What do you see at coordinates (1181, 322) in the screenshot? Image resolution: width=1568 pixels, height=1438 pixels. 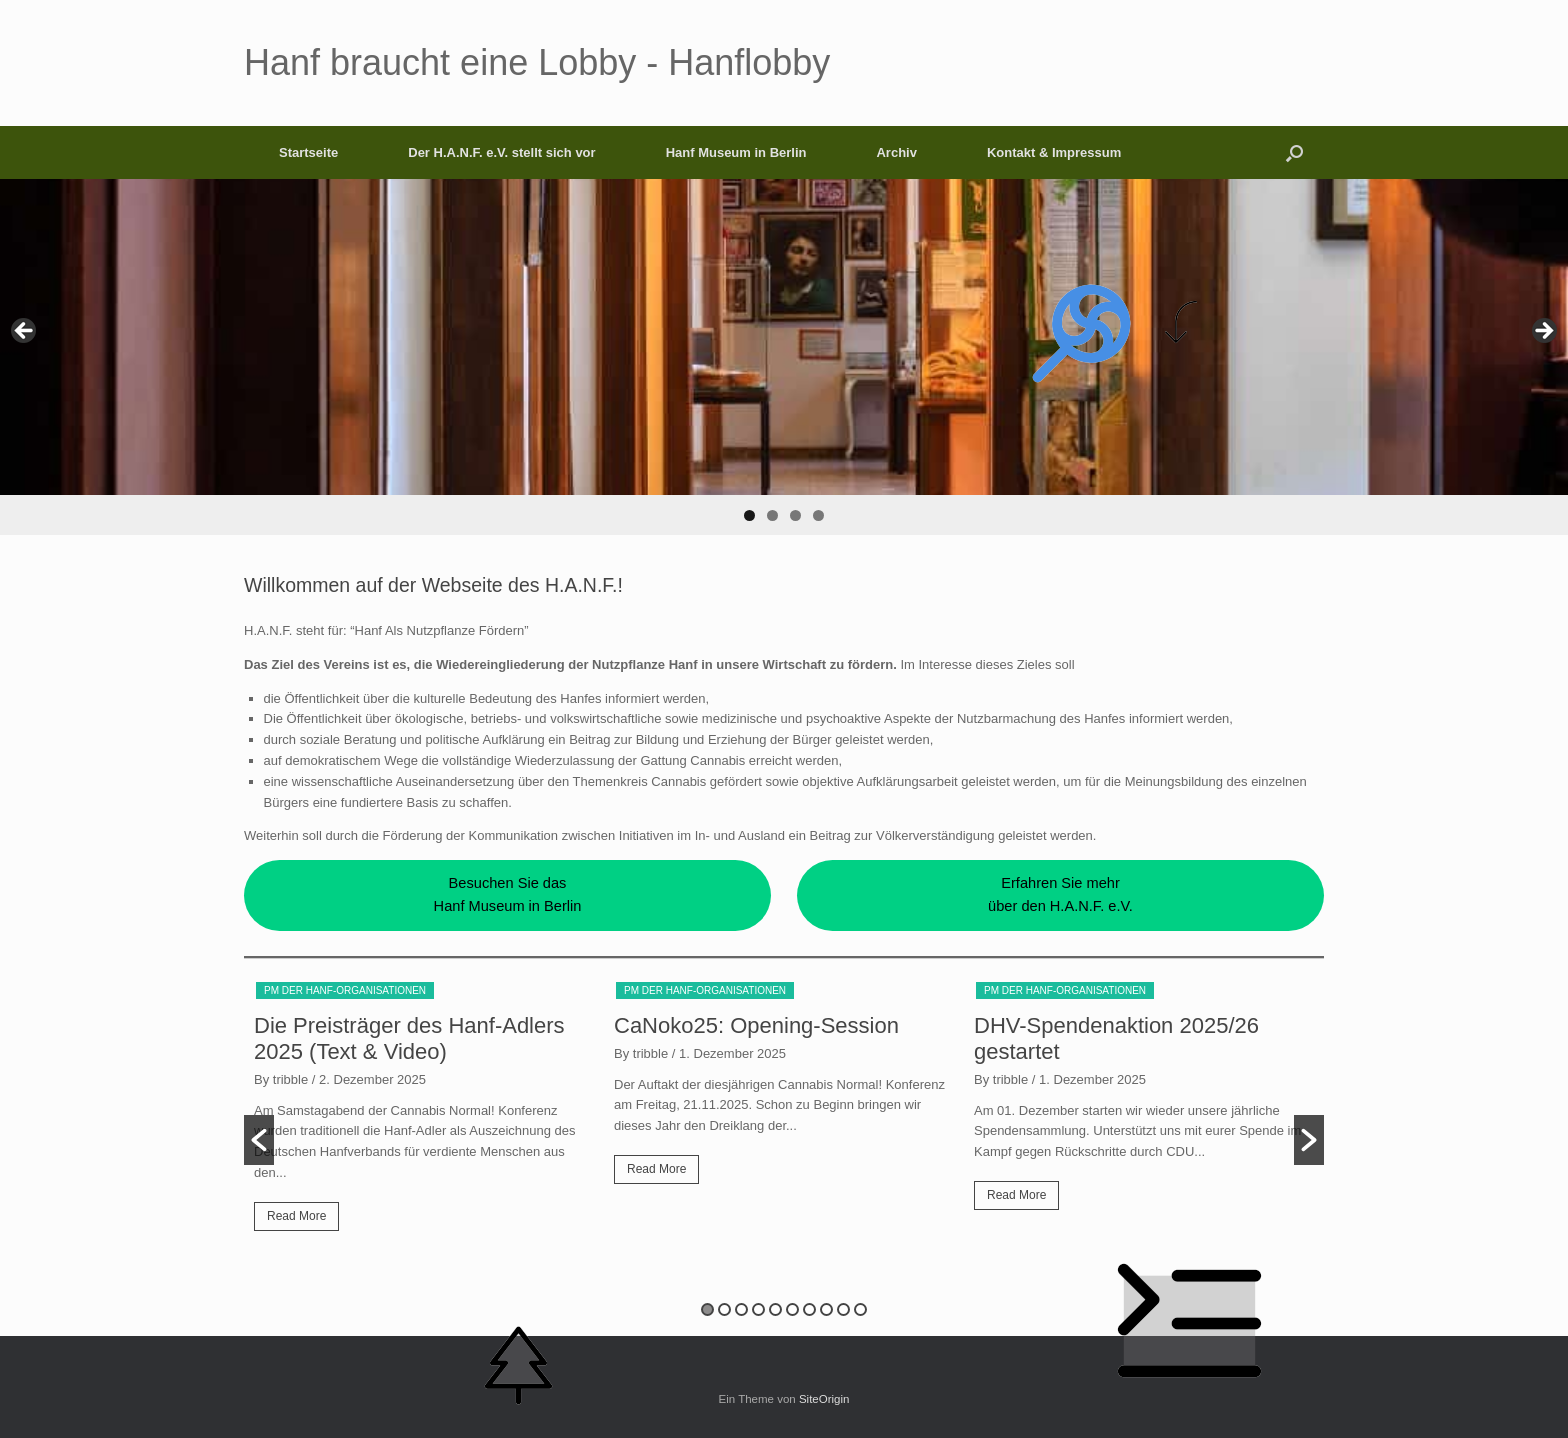 I see `go back and down in navigation` at bounding box center [1181, 322].